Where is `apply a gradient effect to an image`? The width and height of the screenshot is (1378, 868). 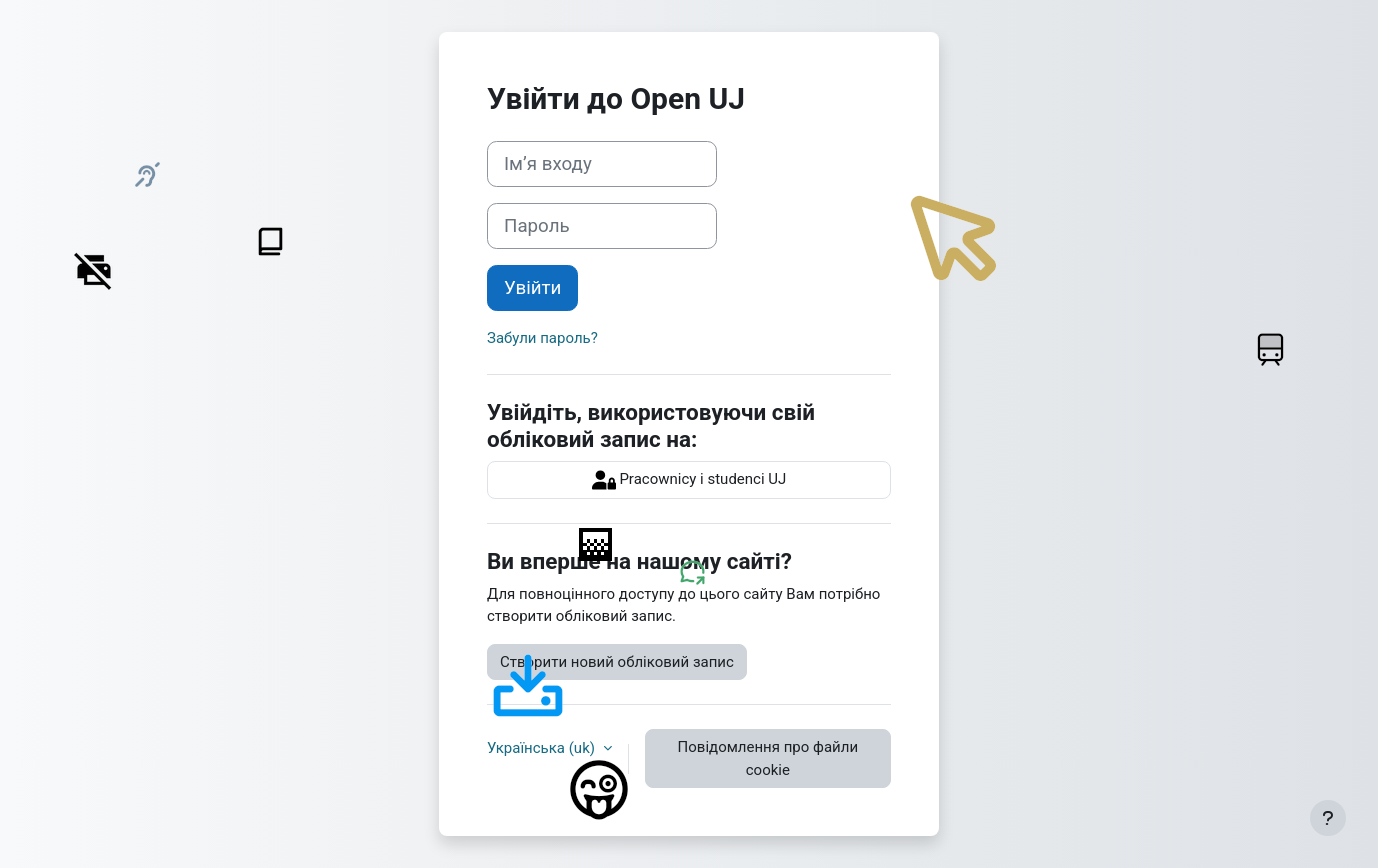
apply a gradient effect to an image is located at coordinates (595, 544).